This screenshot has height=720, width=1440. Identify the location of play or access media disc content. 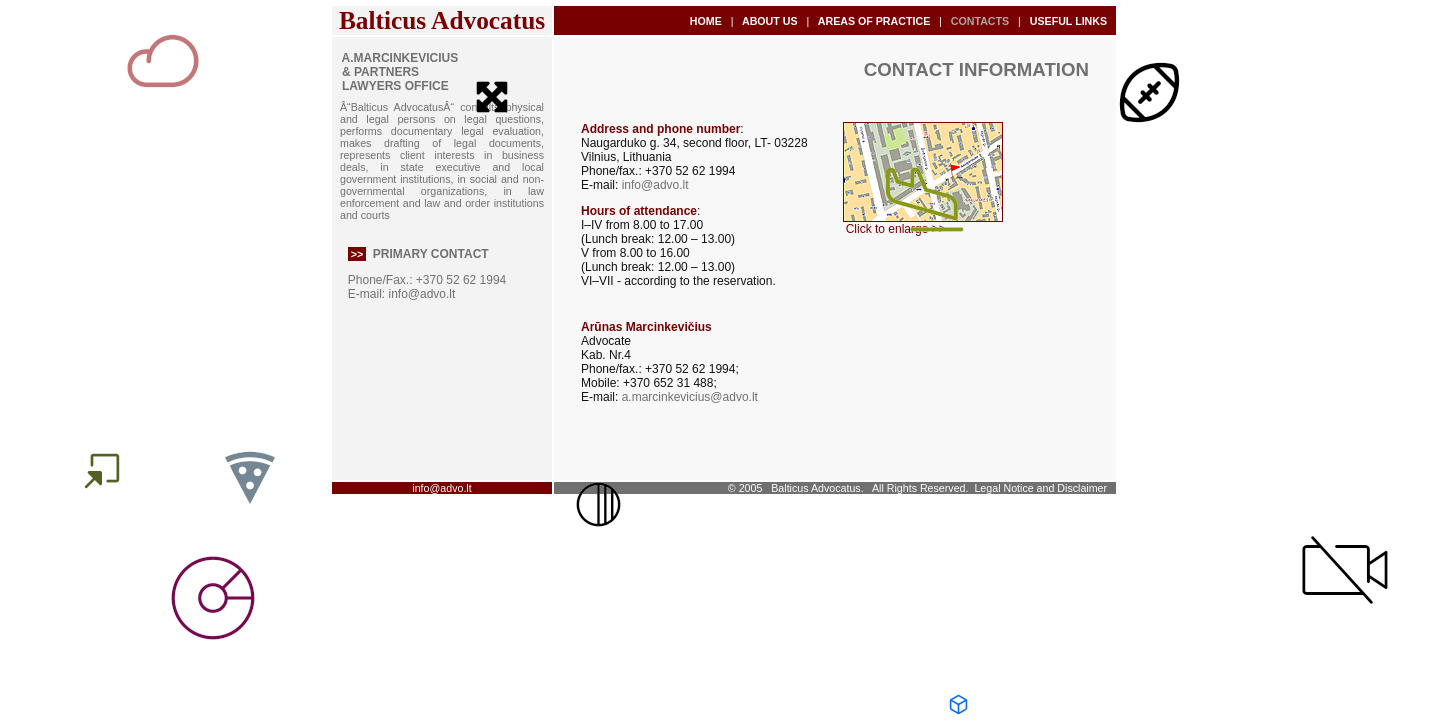
(213, 598).